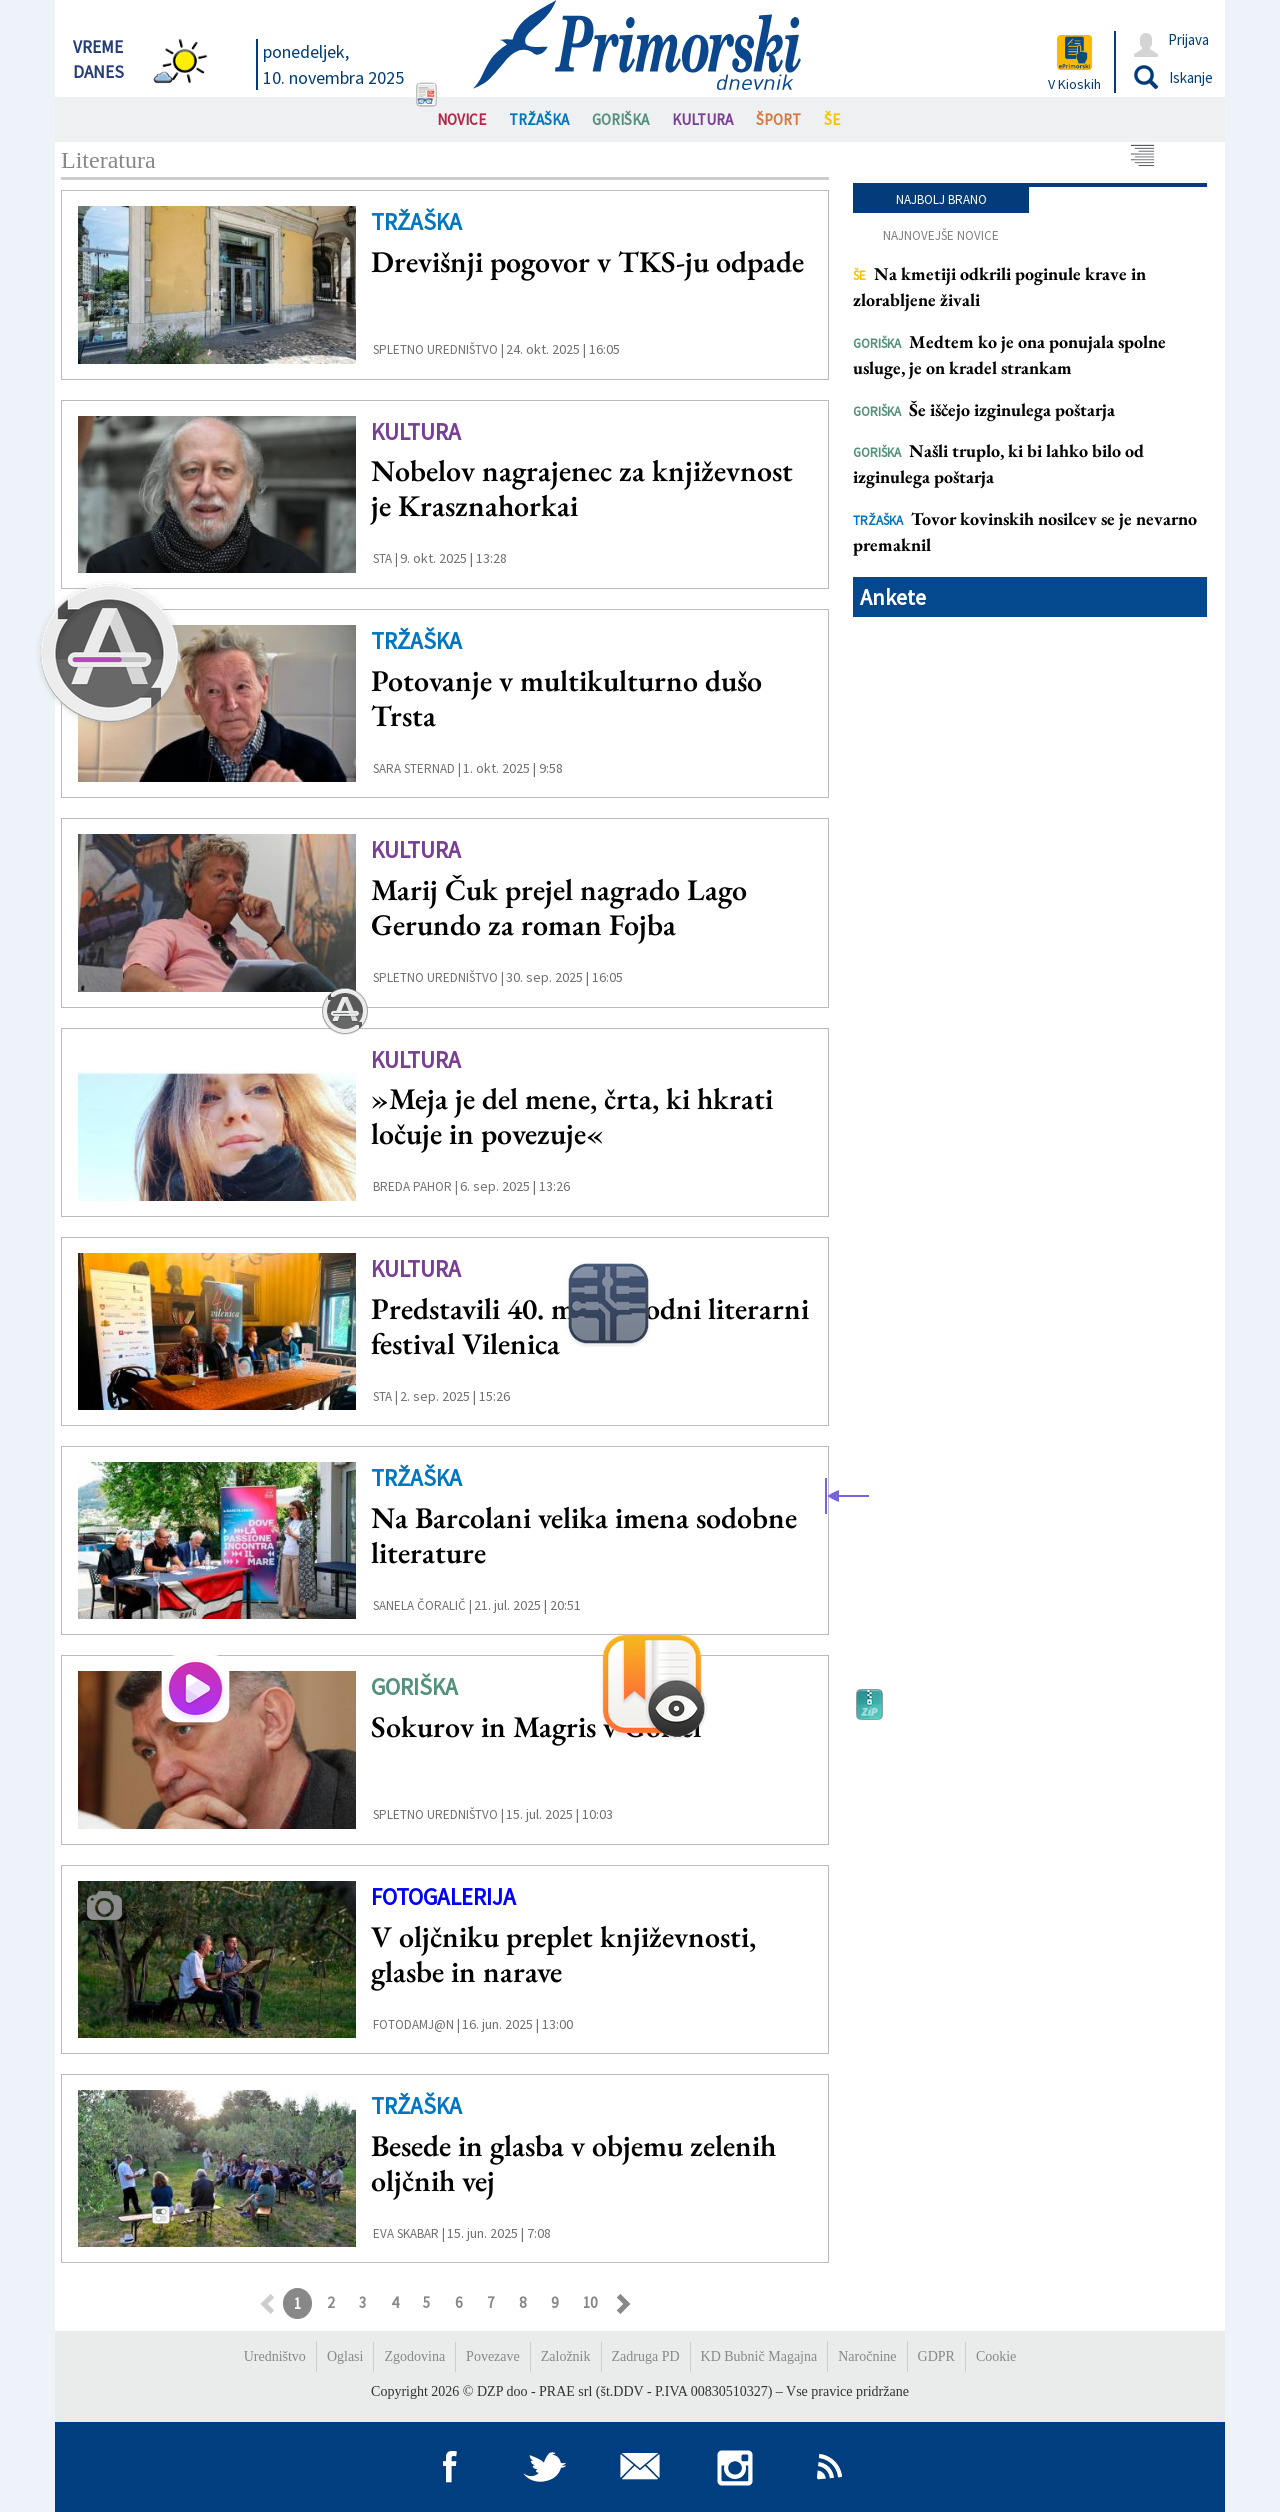 The image size is (1280, 2512). I want to click on open system settings or preferences, so click(161, 2215).